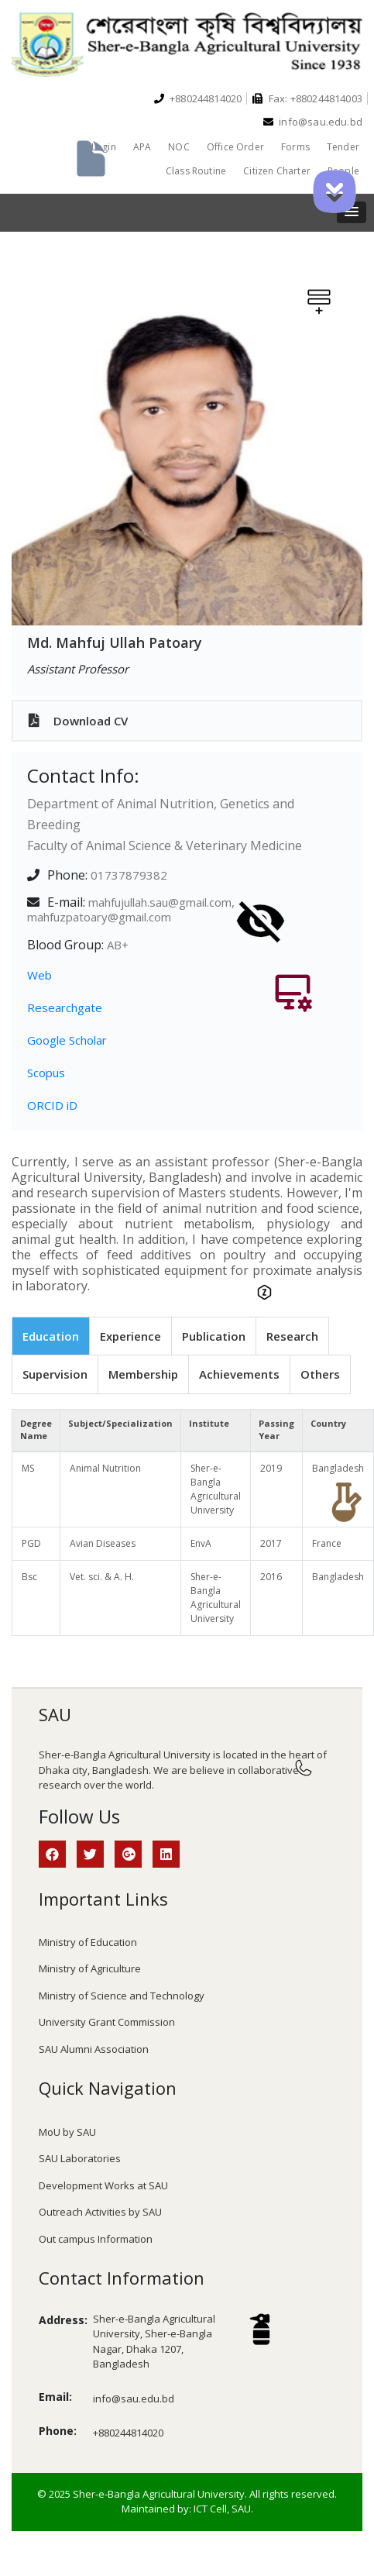  What do you see at coordinates (264, 1292) in the screenshot?
I see `app or service logo starting with Z` at bounding box center [264, 1292].